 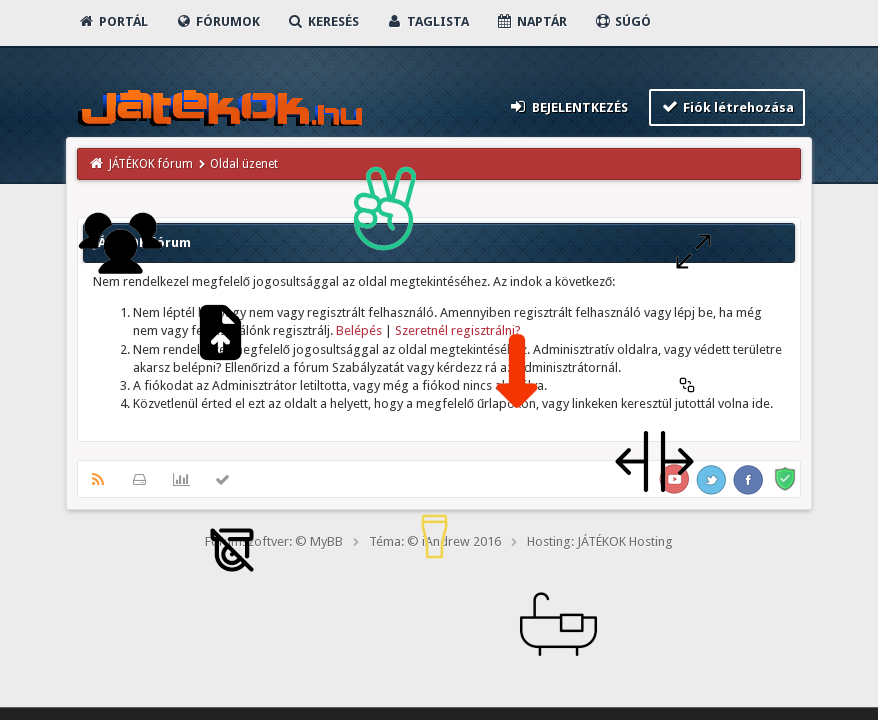 What do you see at coordinates (120, 240) in the screenshot?
I see `view group members or team` at bounding box center [120, 240].